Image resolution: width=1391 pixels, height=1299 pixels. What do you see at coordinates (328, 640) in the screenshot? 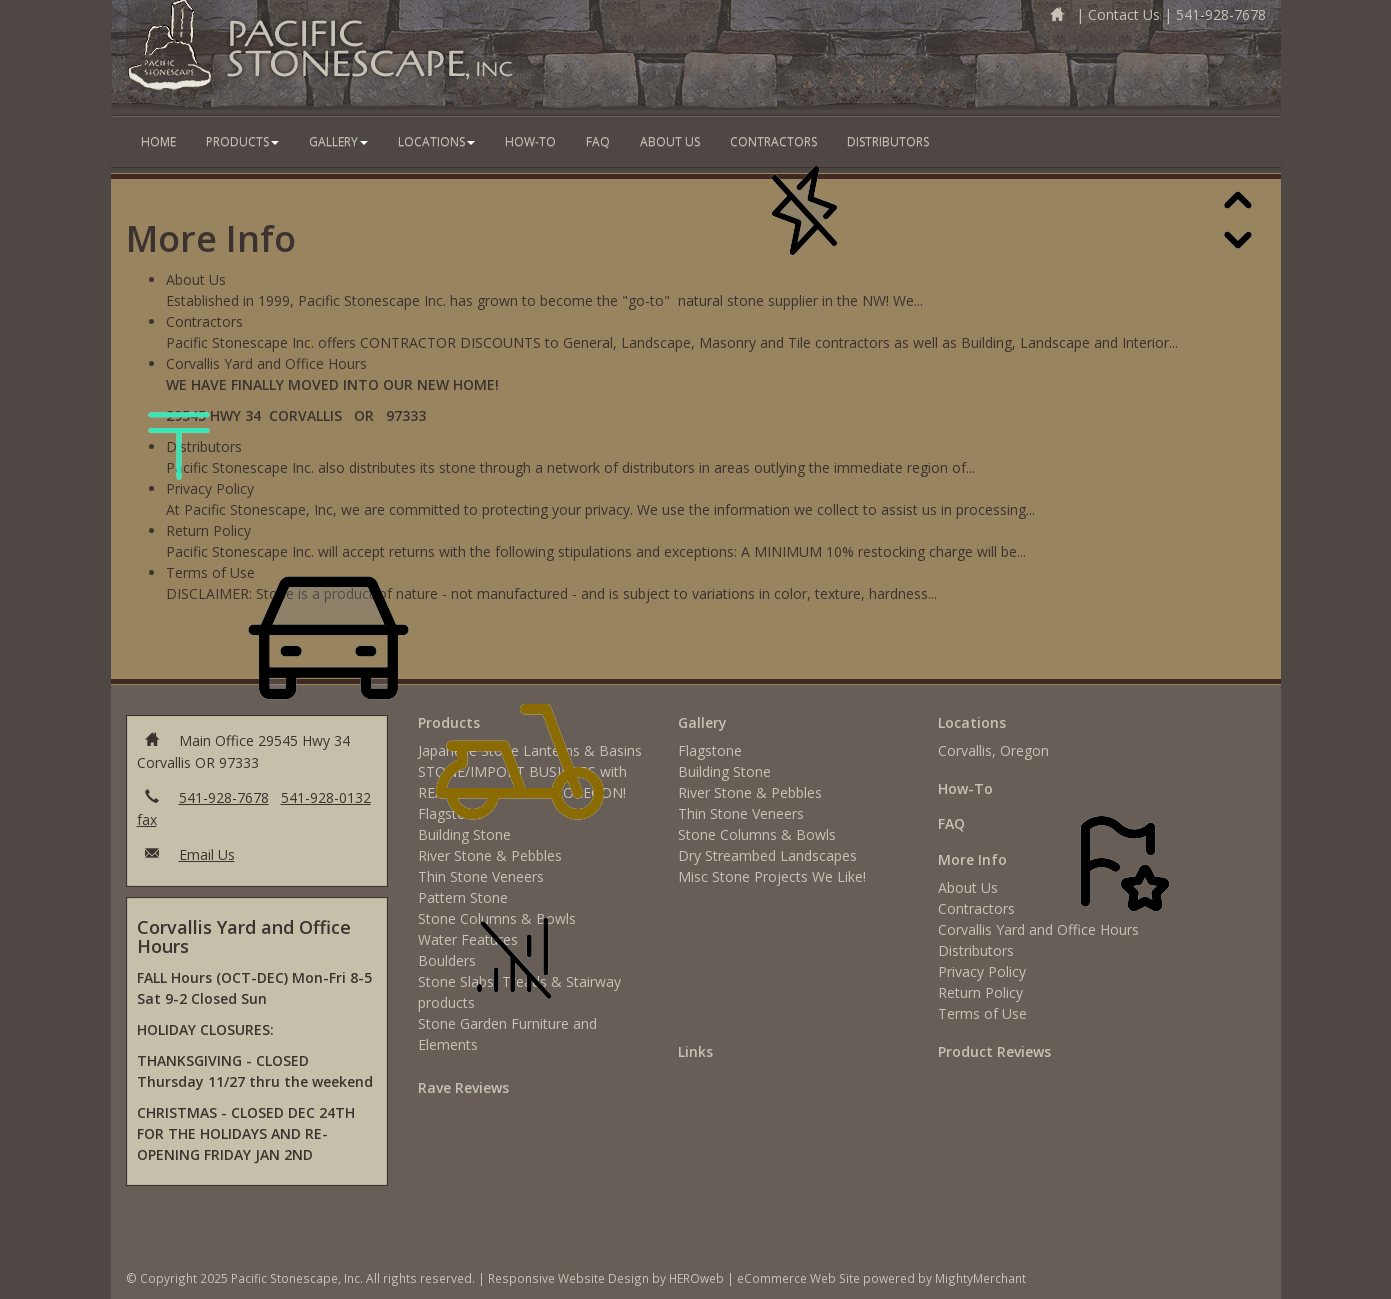
I see `access vehicle or car-related features` at bounding box center [328, 640].